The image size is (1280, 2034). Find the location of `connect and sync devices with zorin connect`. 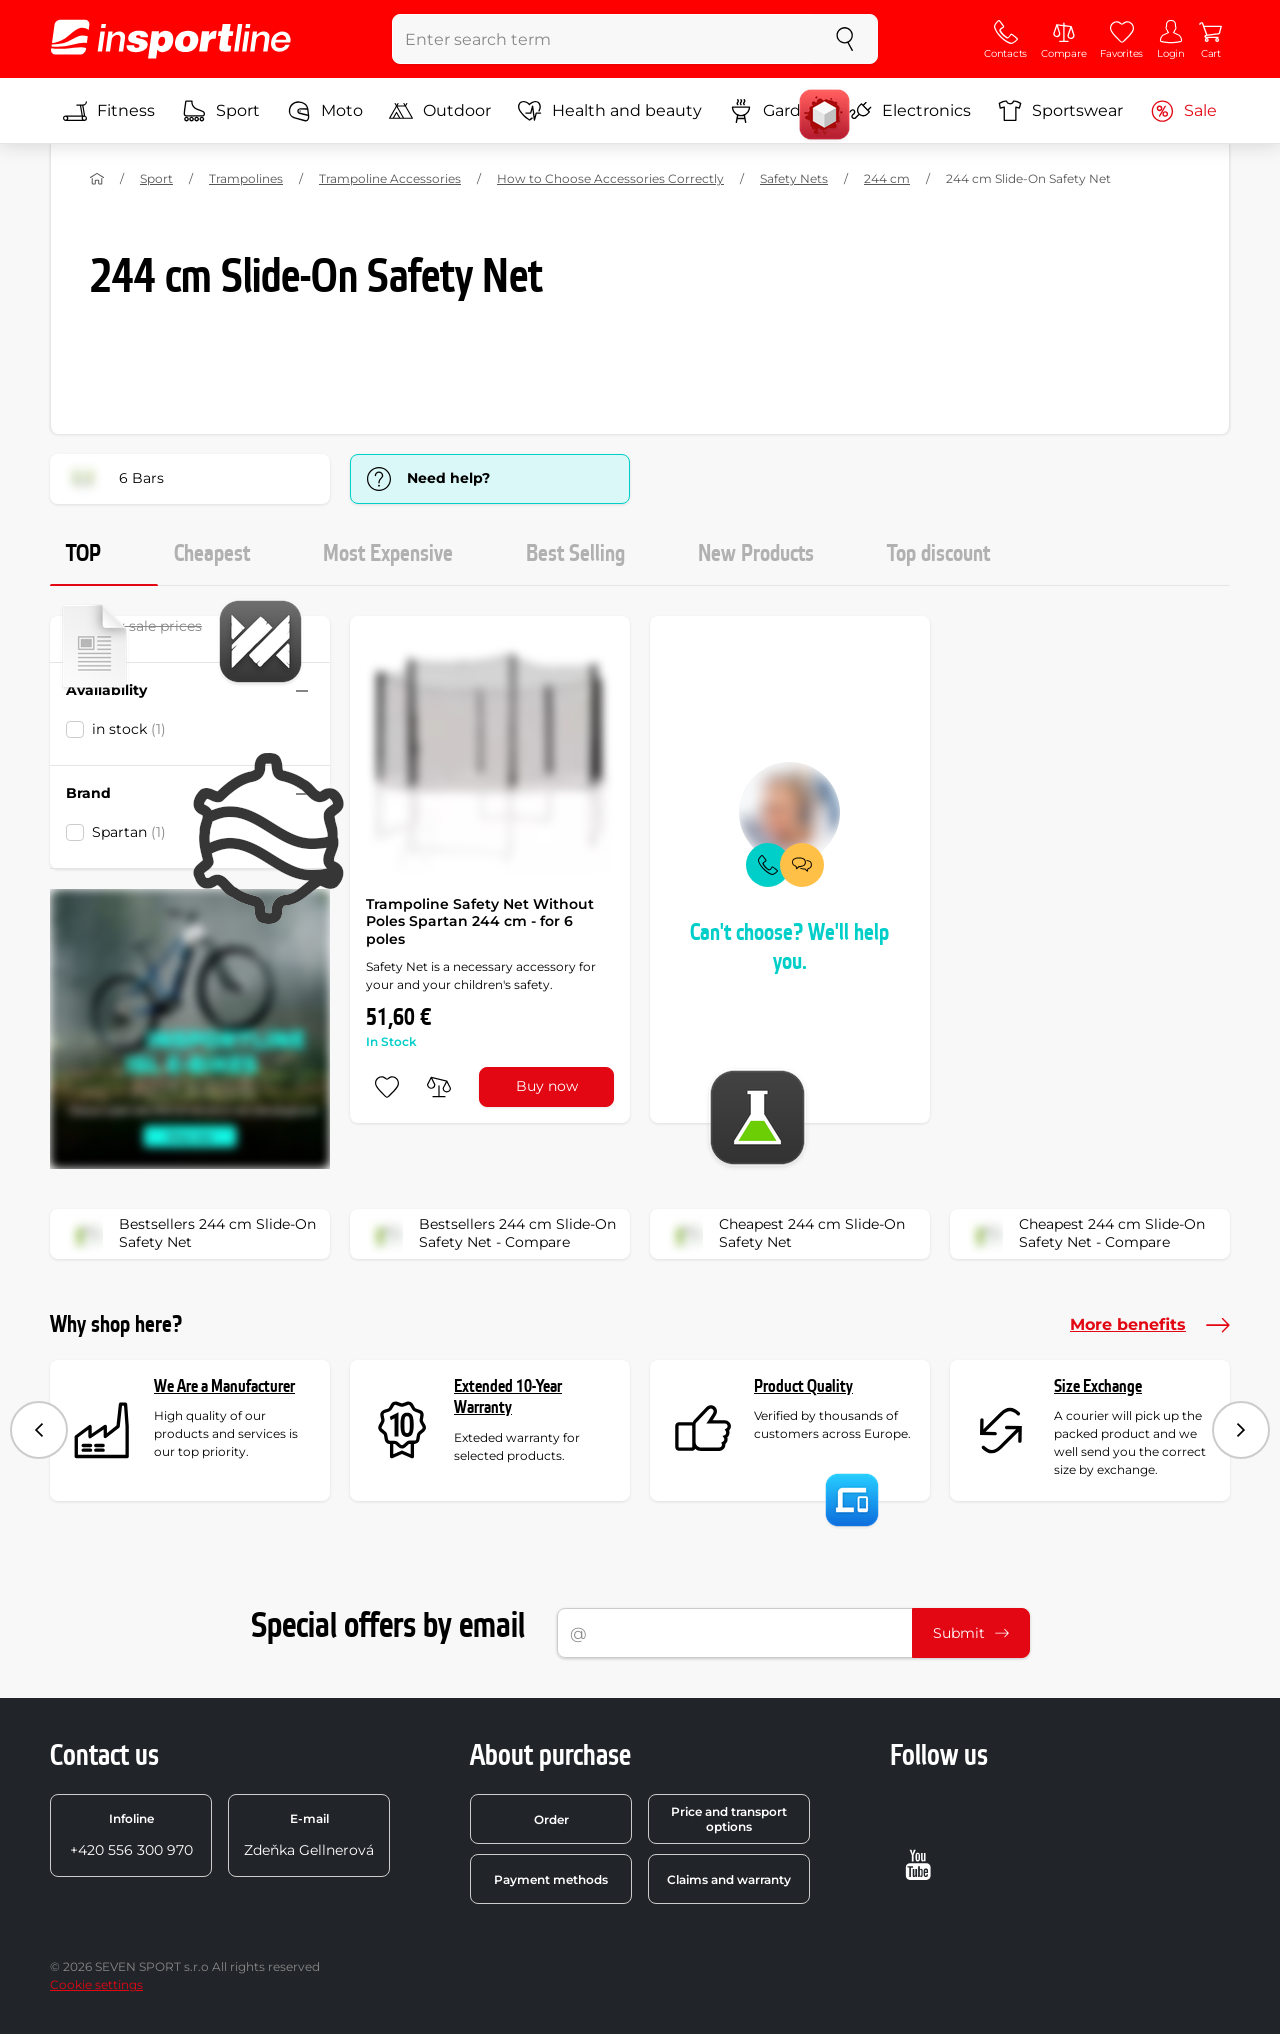

connect and sync devices with zorin connect is located at coordinates (852, 1500).